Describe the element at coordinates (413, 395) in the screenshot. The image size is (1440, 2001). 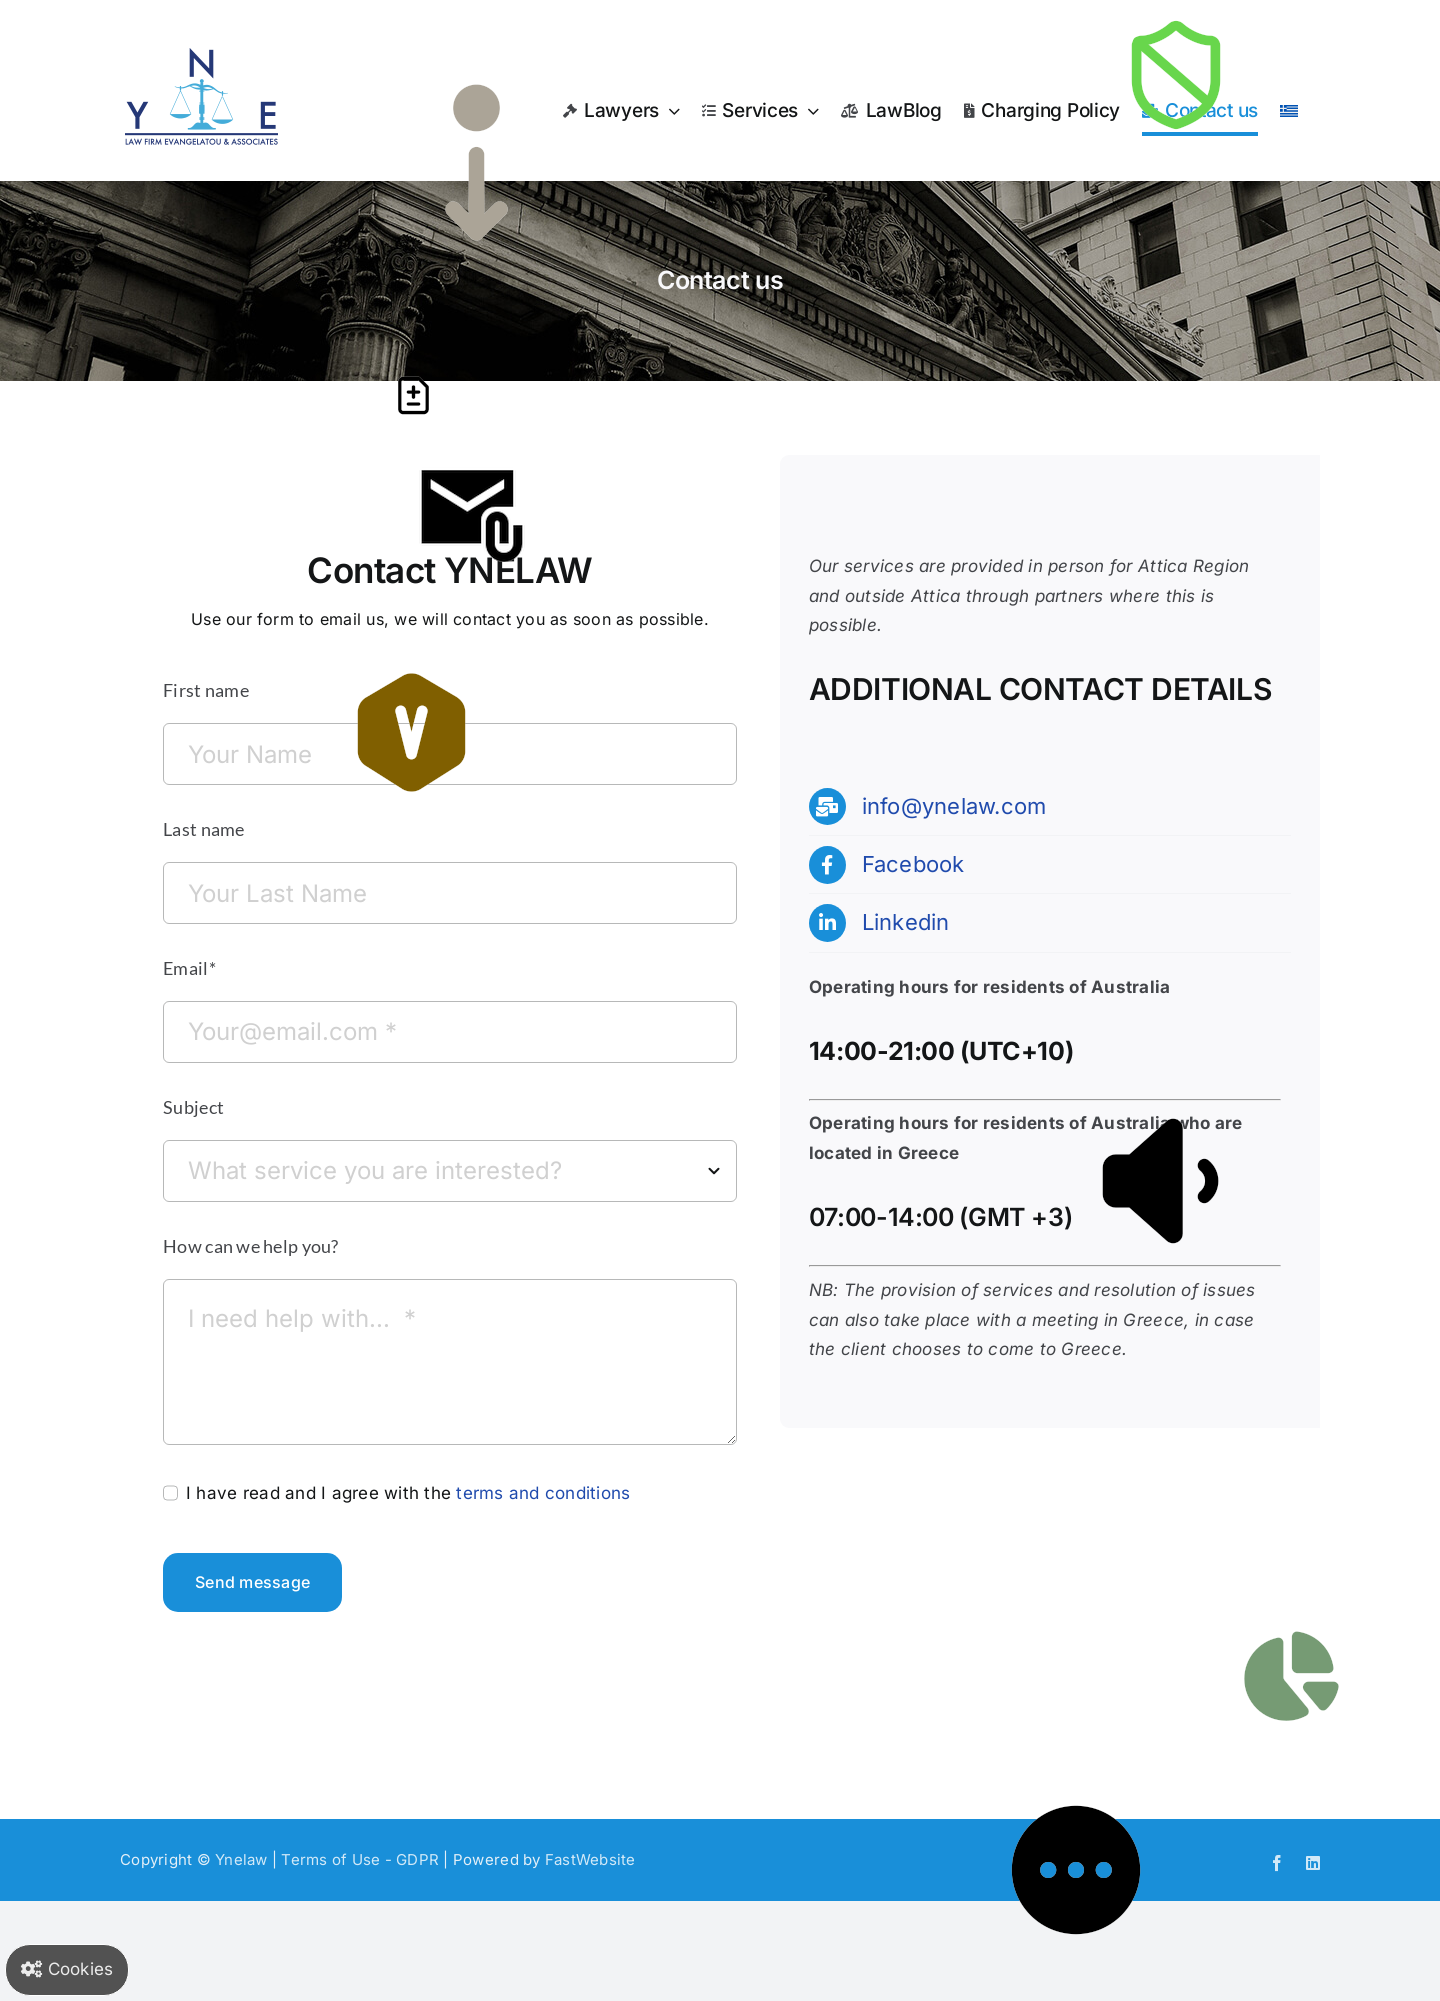
I see `view file differences or changes` at that location.